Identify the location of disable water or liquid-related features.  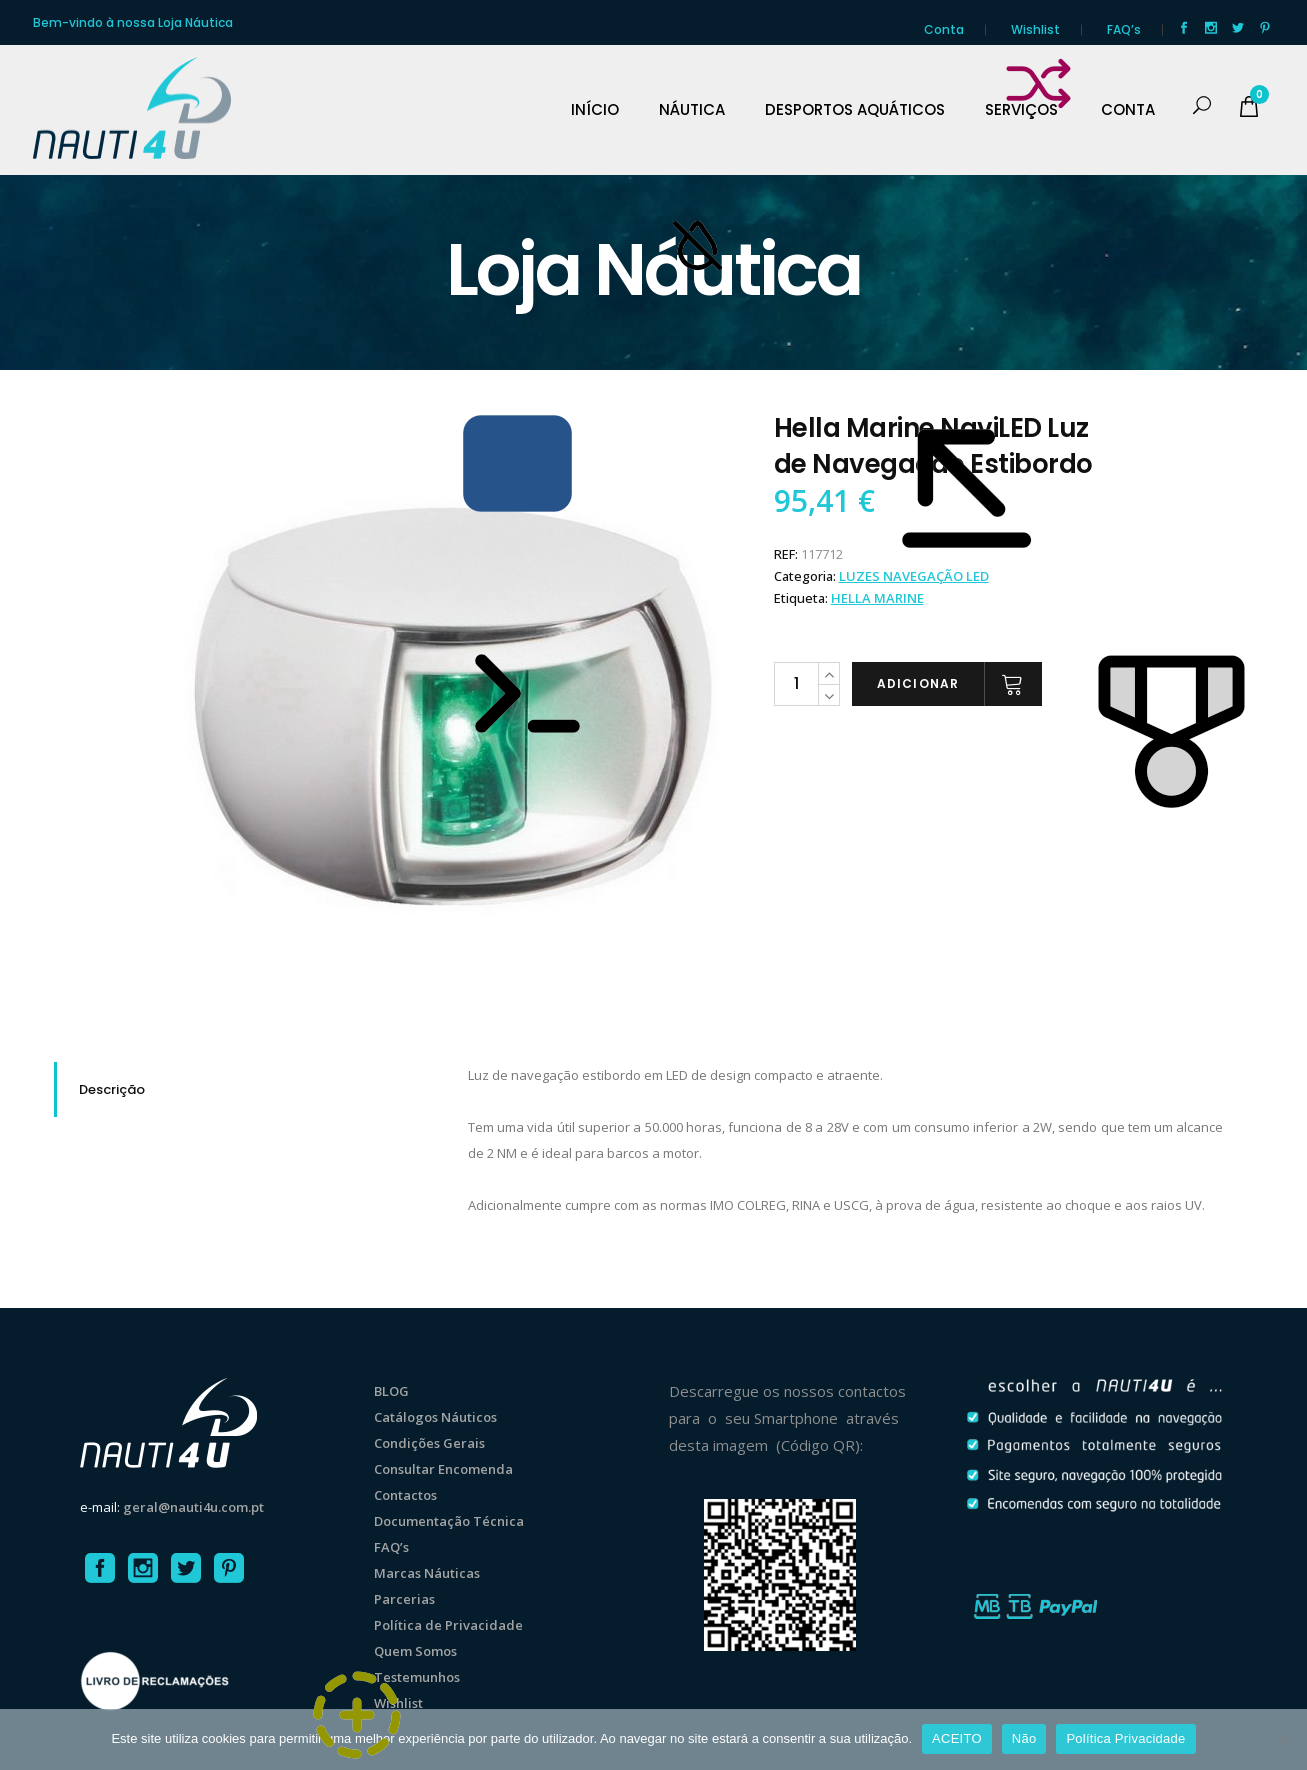
(697, 245).